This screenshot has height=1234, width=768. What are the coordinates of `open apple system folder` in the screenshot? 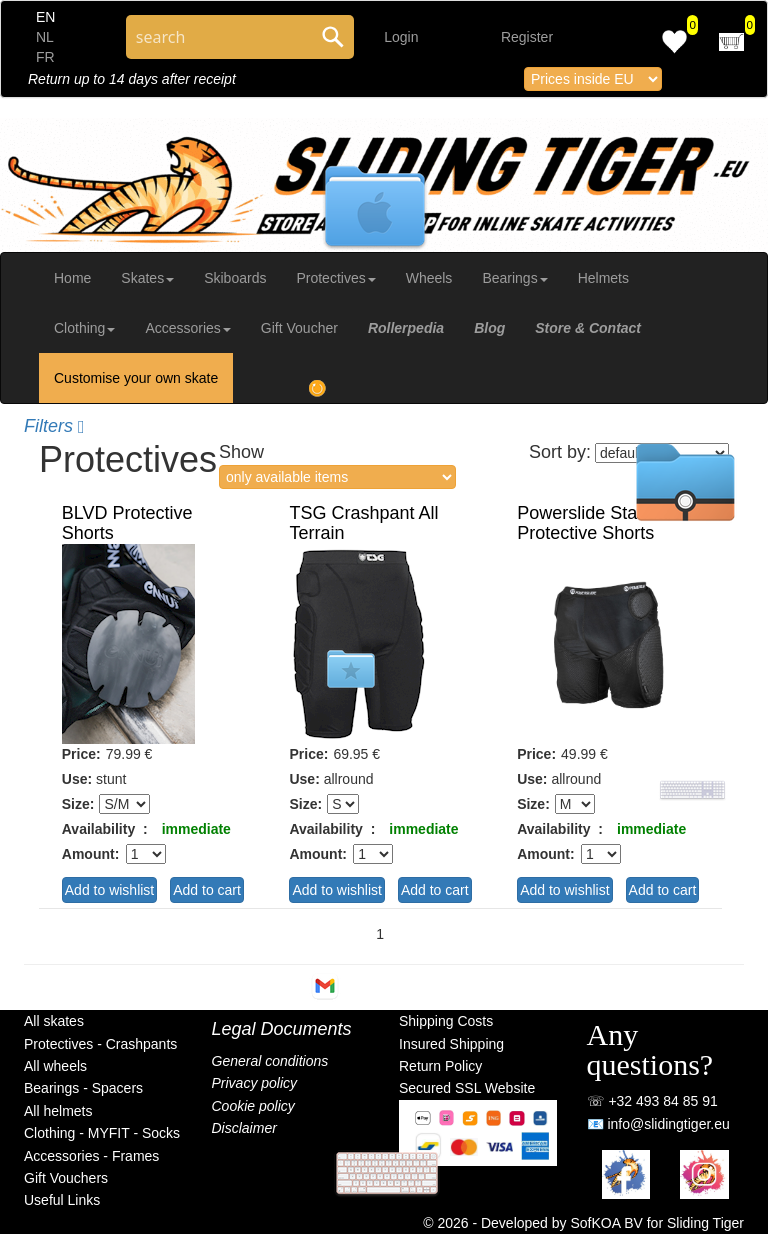 It's located at (375, 206).